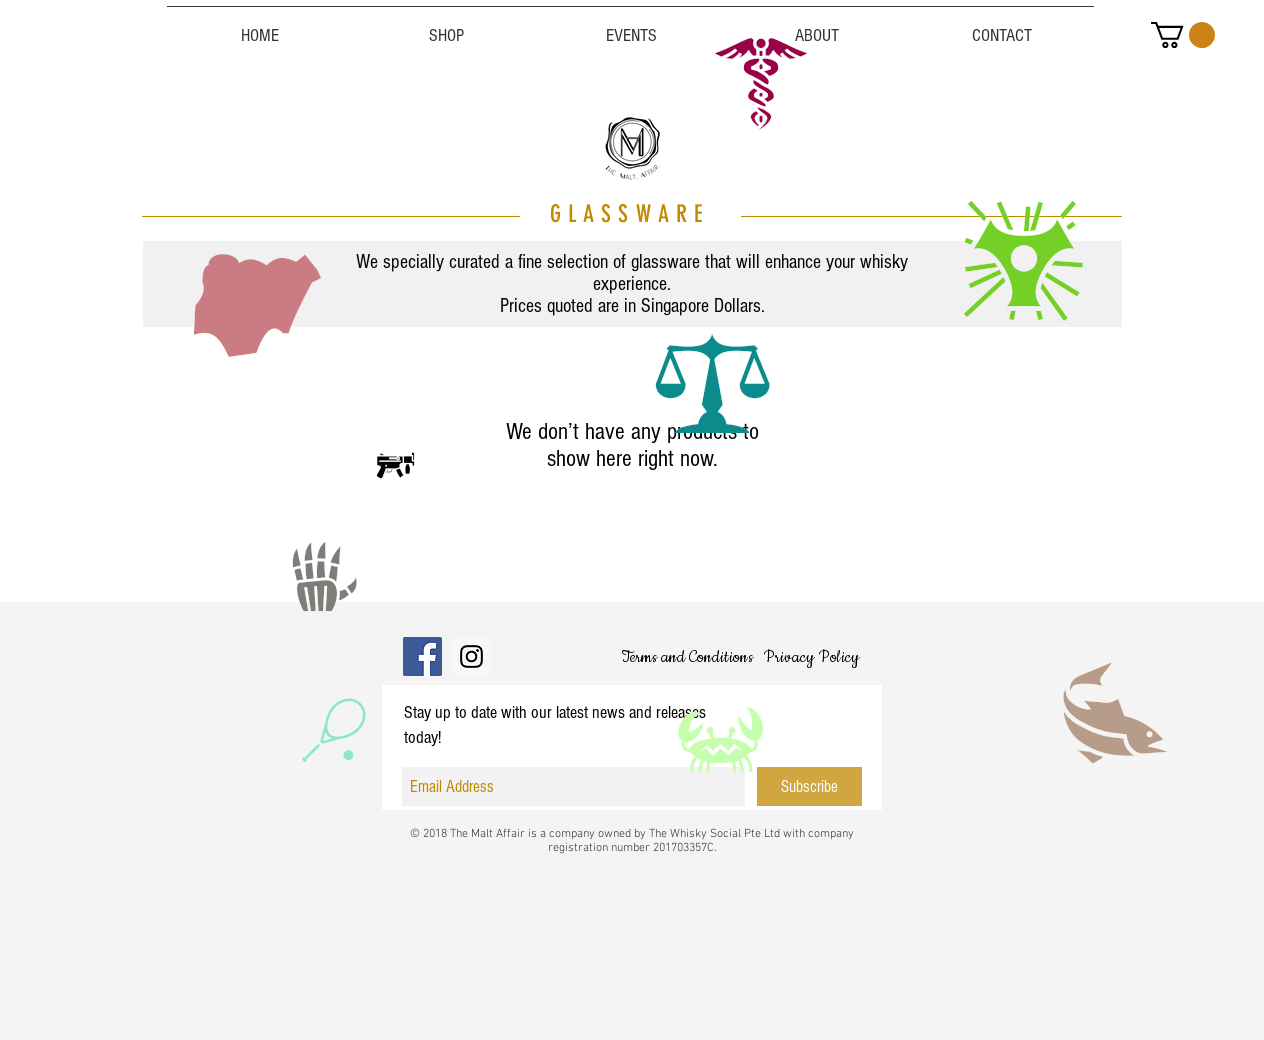  I want to click on access health or medical features, so click(761, 84).